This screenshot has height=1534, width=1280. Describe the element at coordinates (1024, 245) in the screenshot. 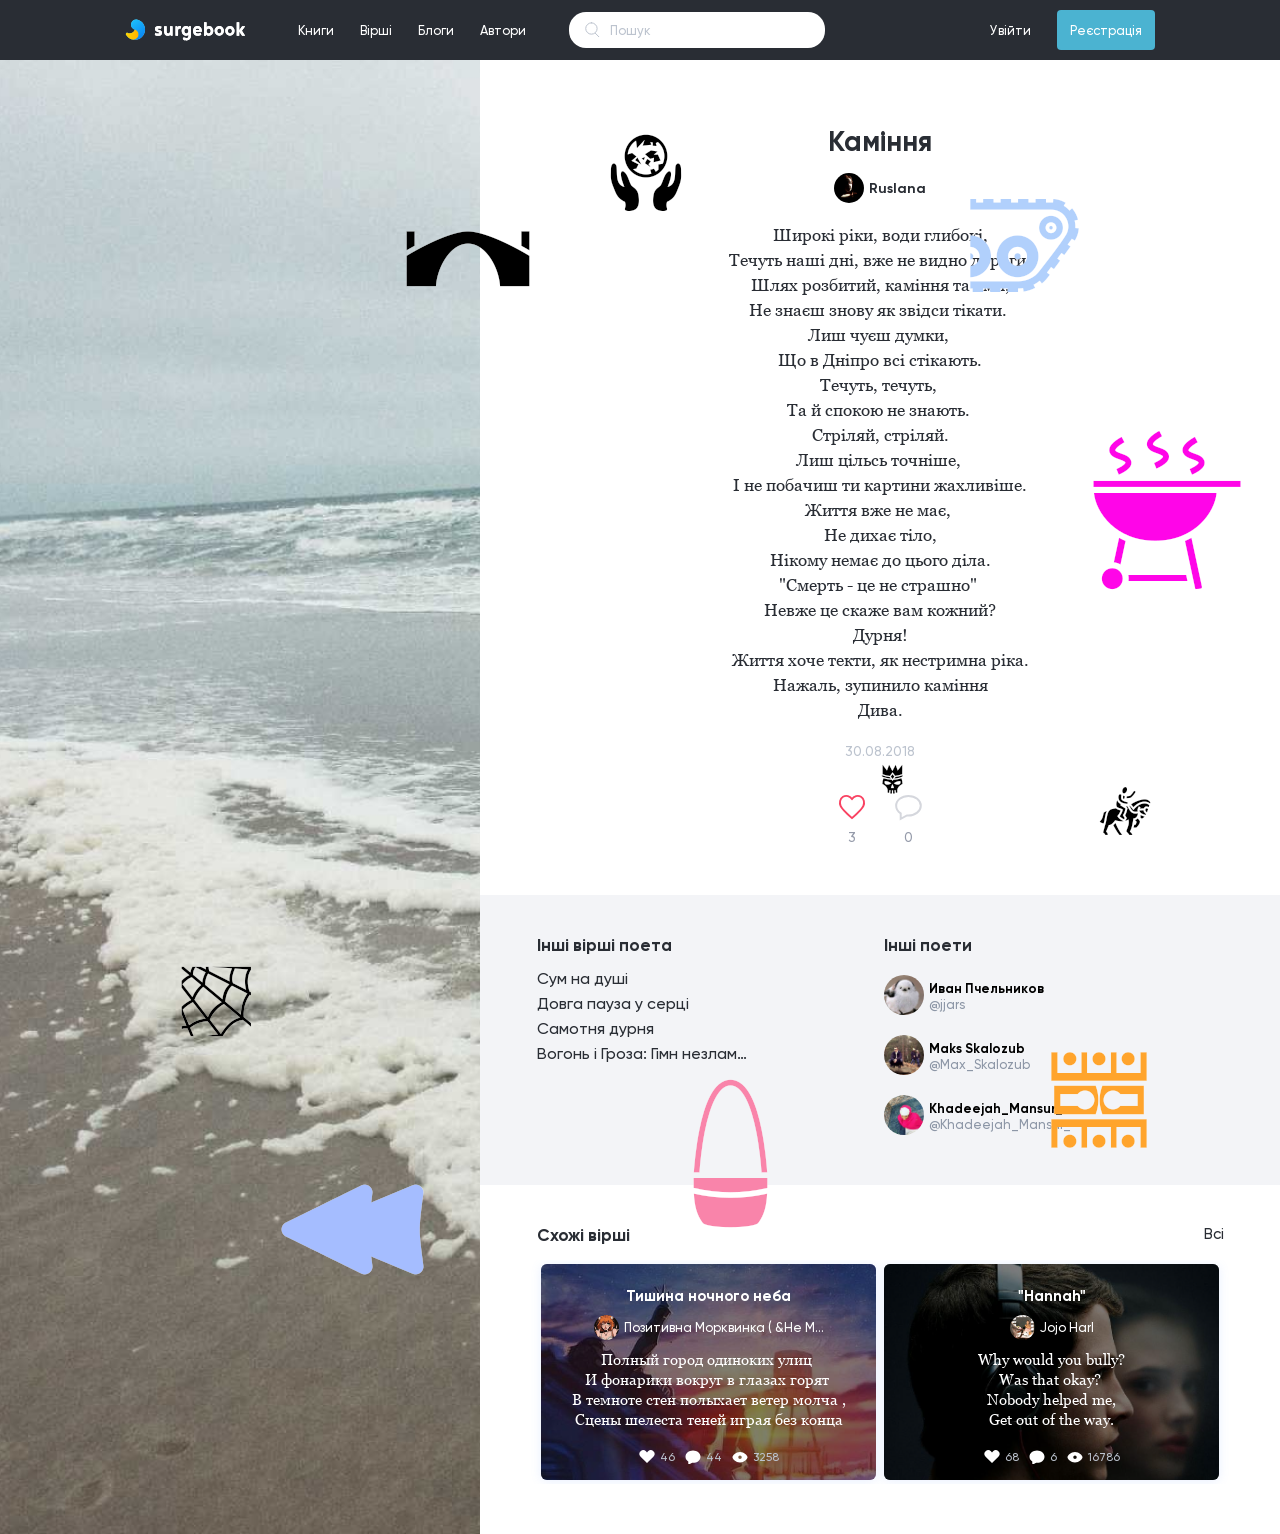

I see `select tank or tracked vehicle in a game` at that location.